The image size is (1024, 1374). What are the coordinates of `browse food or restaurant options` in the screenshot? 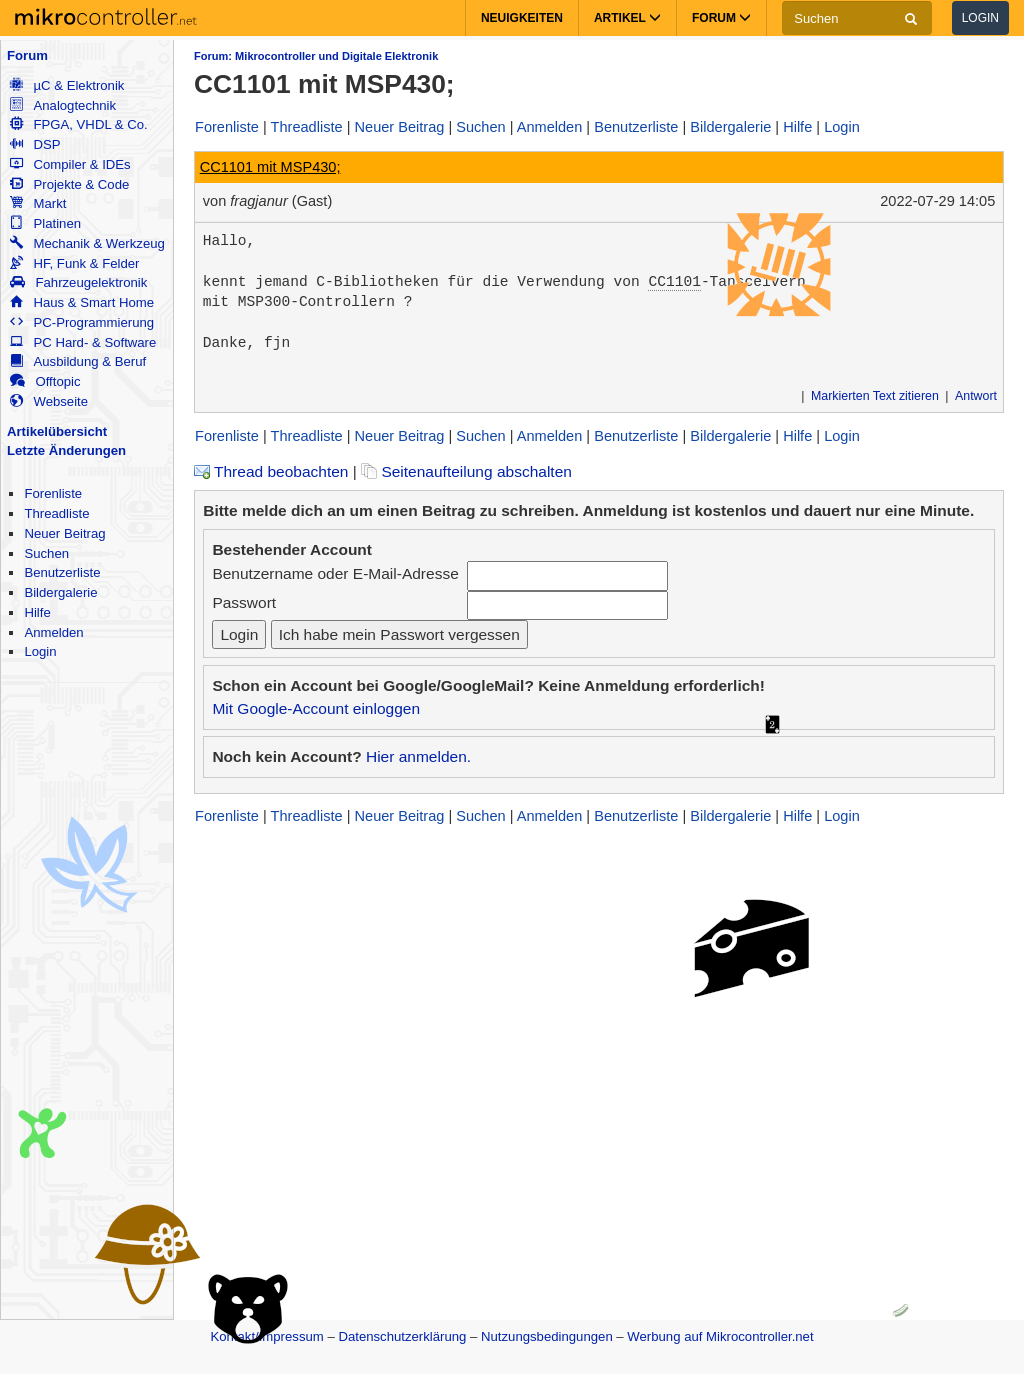 It's located at (900, 1310).